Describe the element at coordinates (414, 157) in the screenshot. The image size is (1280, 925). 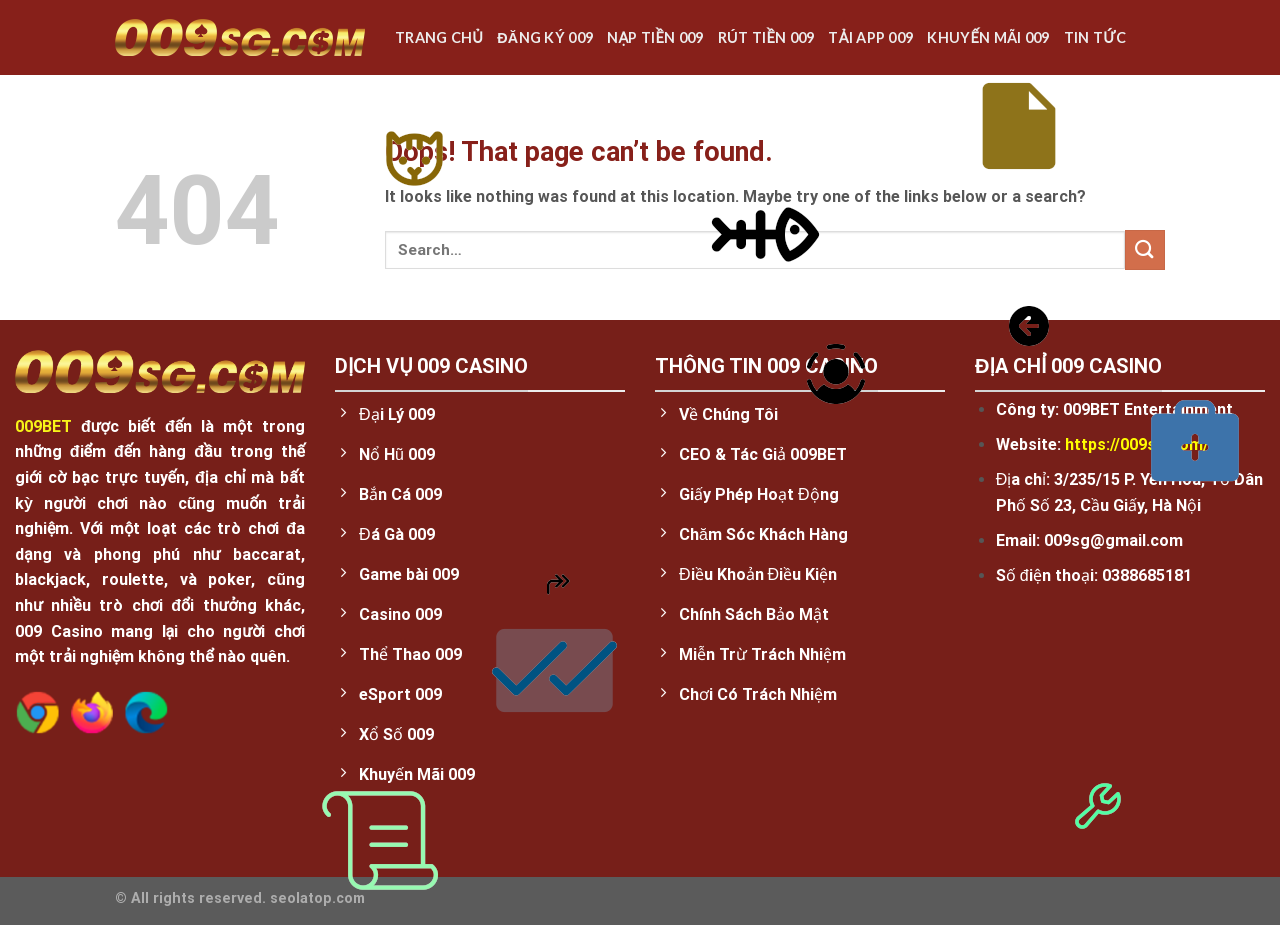
I see `view pet-related content or settings` at that location.